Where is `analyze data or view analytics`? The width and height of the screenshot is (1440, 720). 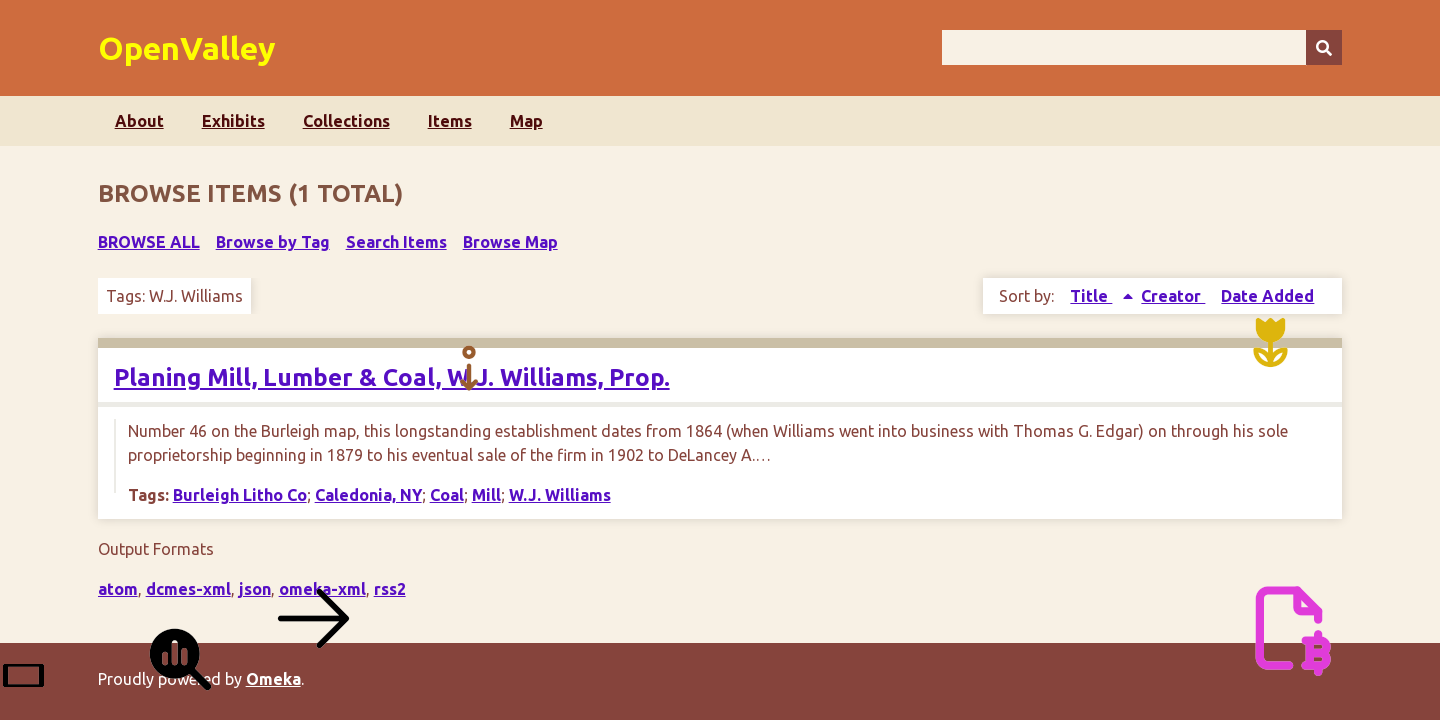
analyze data or view analytics is located at coordinates (180, 659).